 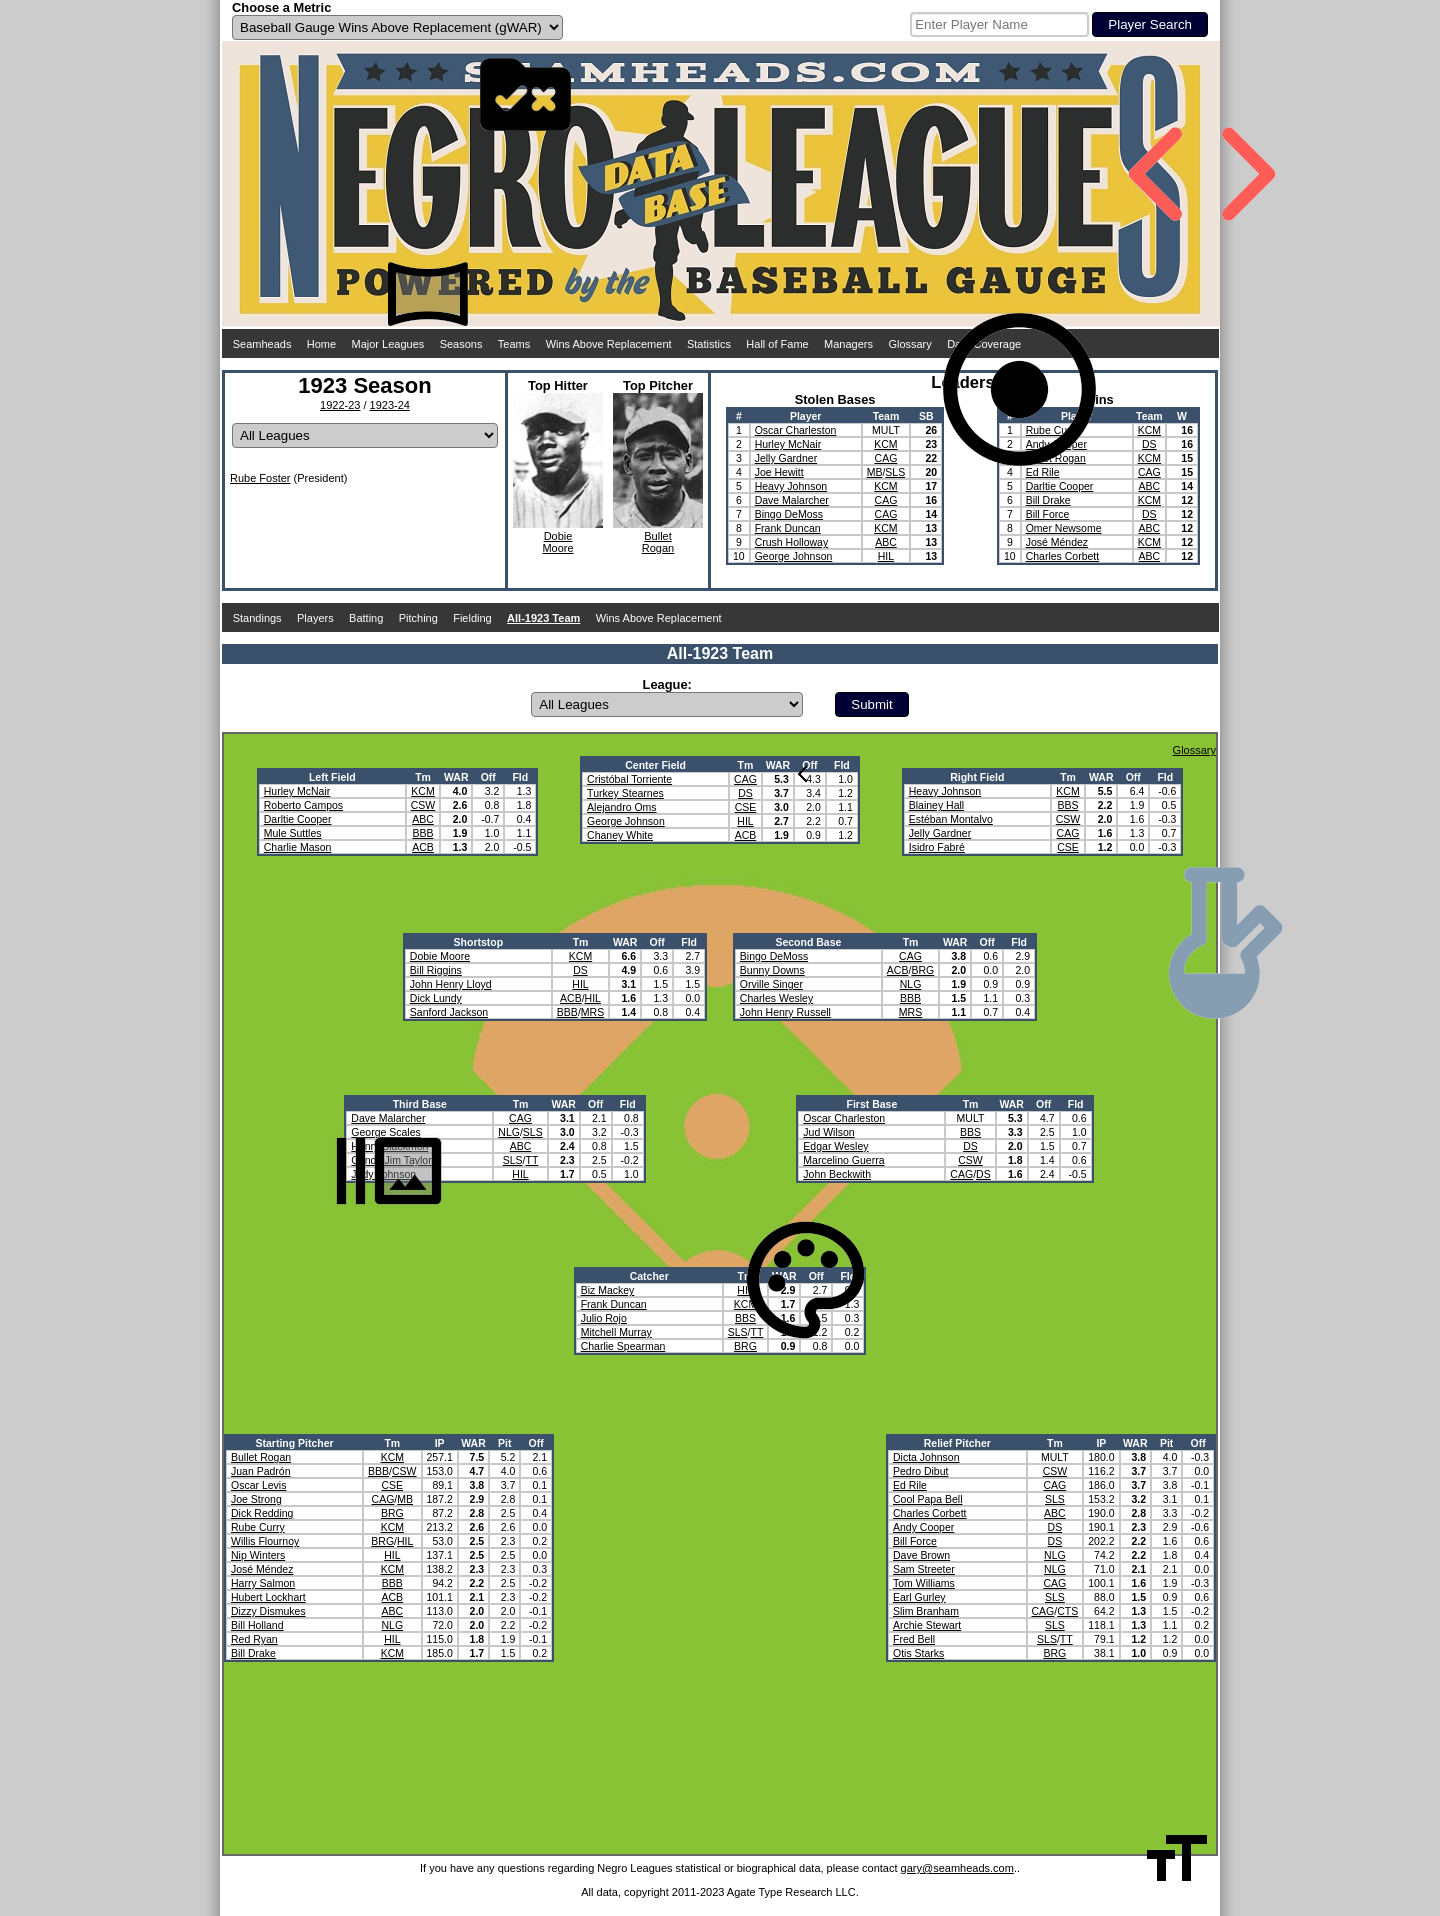 What do you see at coordinates (525, 94) in the screenshot?
I see `folder containing validated and rejected items` at bounding box center [525, 94].